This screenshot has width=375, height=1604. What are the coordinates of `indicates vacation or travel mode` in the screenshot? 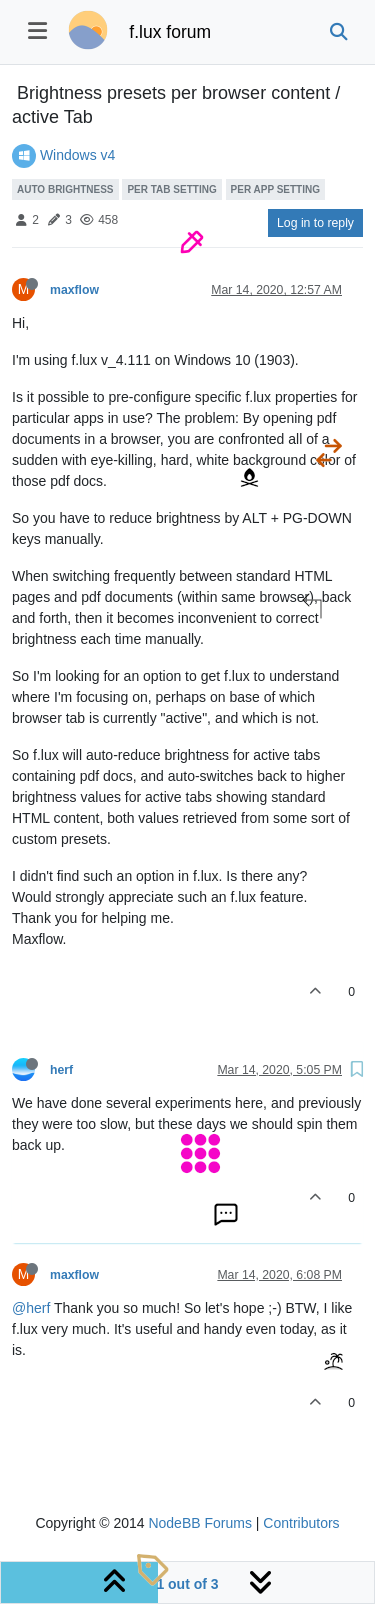 It's located at (333, 1361).